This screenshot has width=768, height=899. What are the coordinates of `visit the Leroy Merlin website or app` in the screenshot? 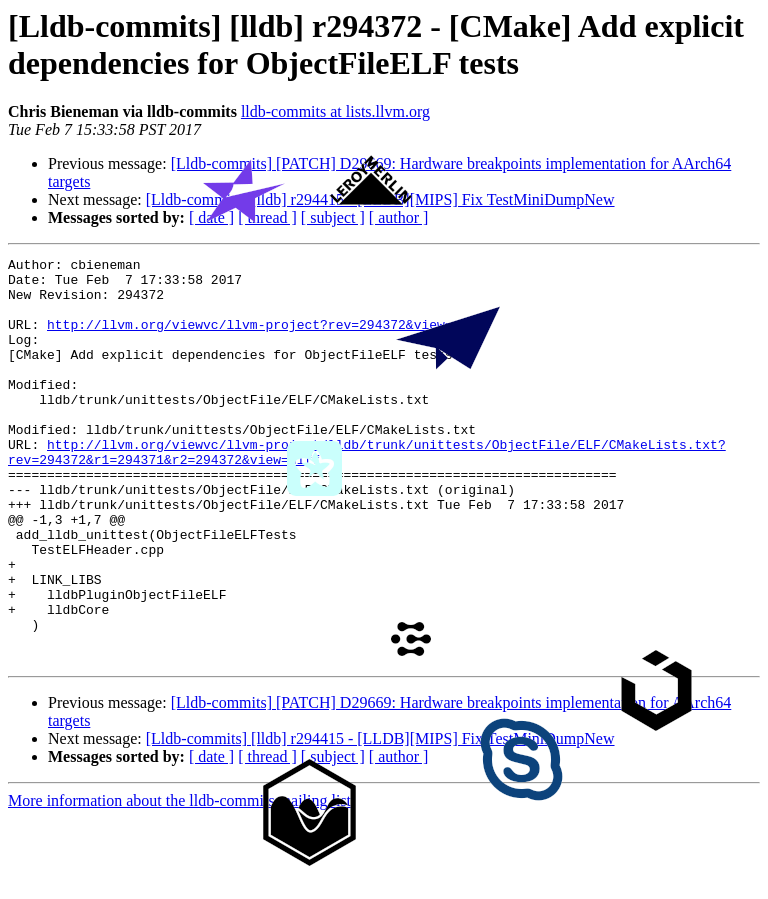 It's located at (371, 180).